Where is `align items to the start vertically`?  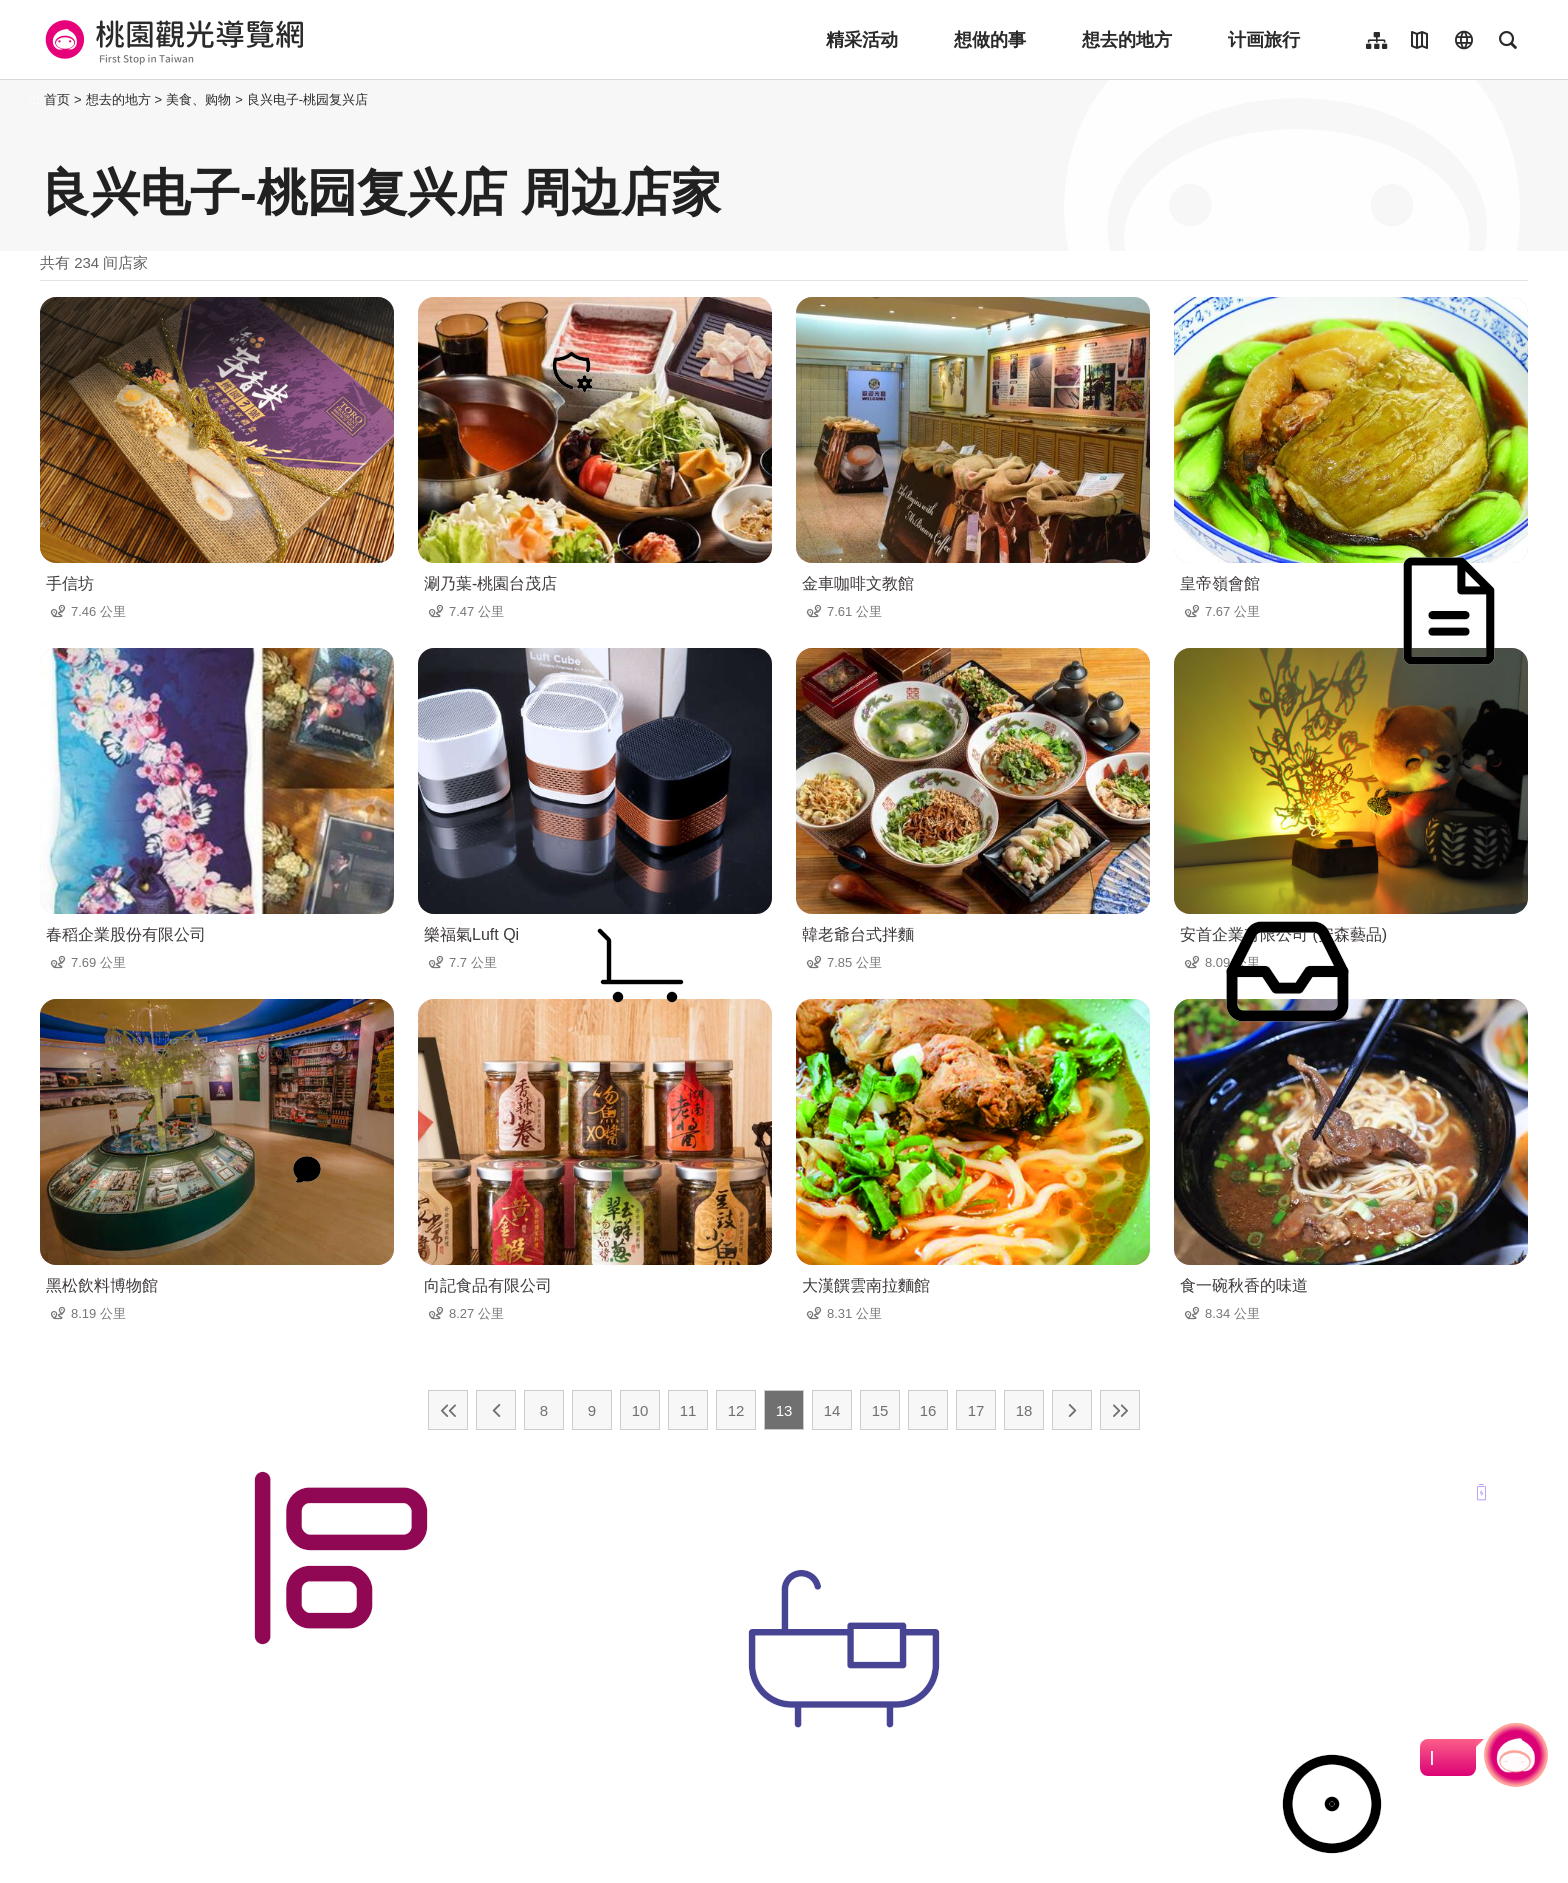
align items to the start vertically is located at coordinates (341, 1558).